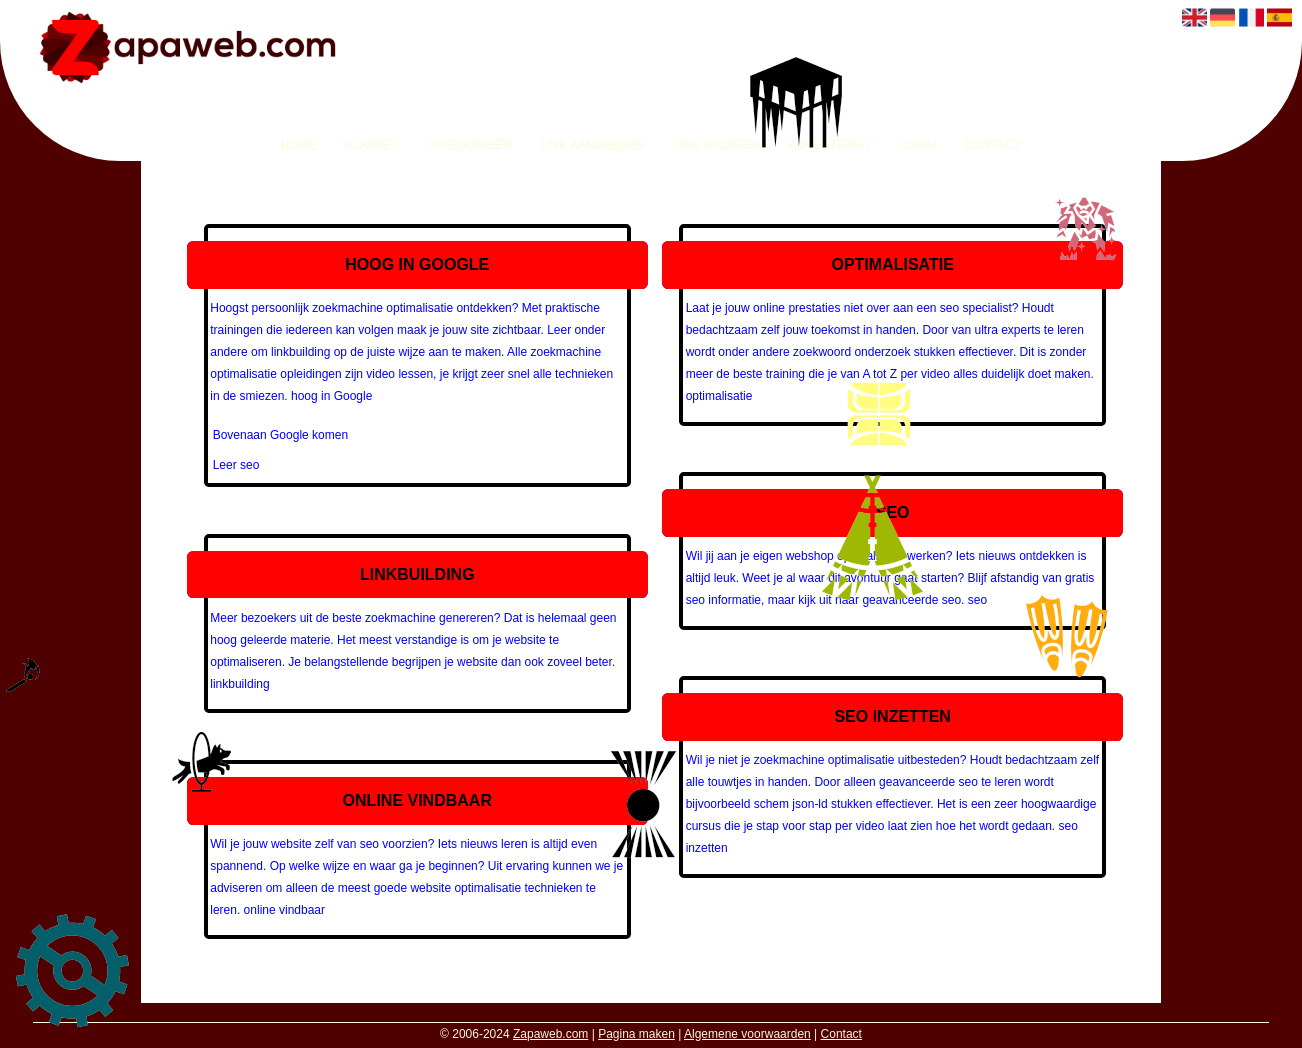  Describe the element at coordinates (872, 538) in the screenshot. I see `access camping or outdoor activity features` at that location.